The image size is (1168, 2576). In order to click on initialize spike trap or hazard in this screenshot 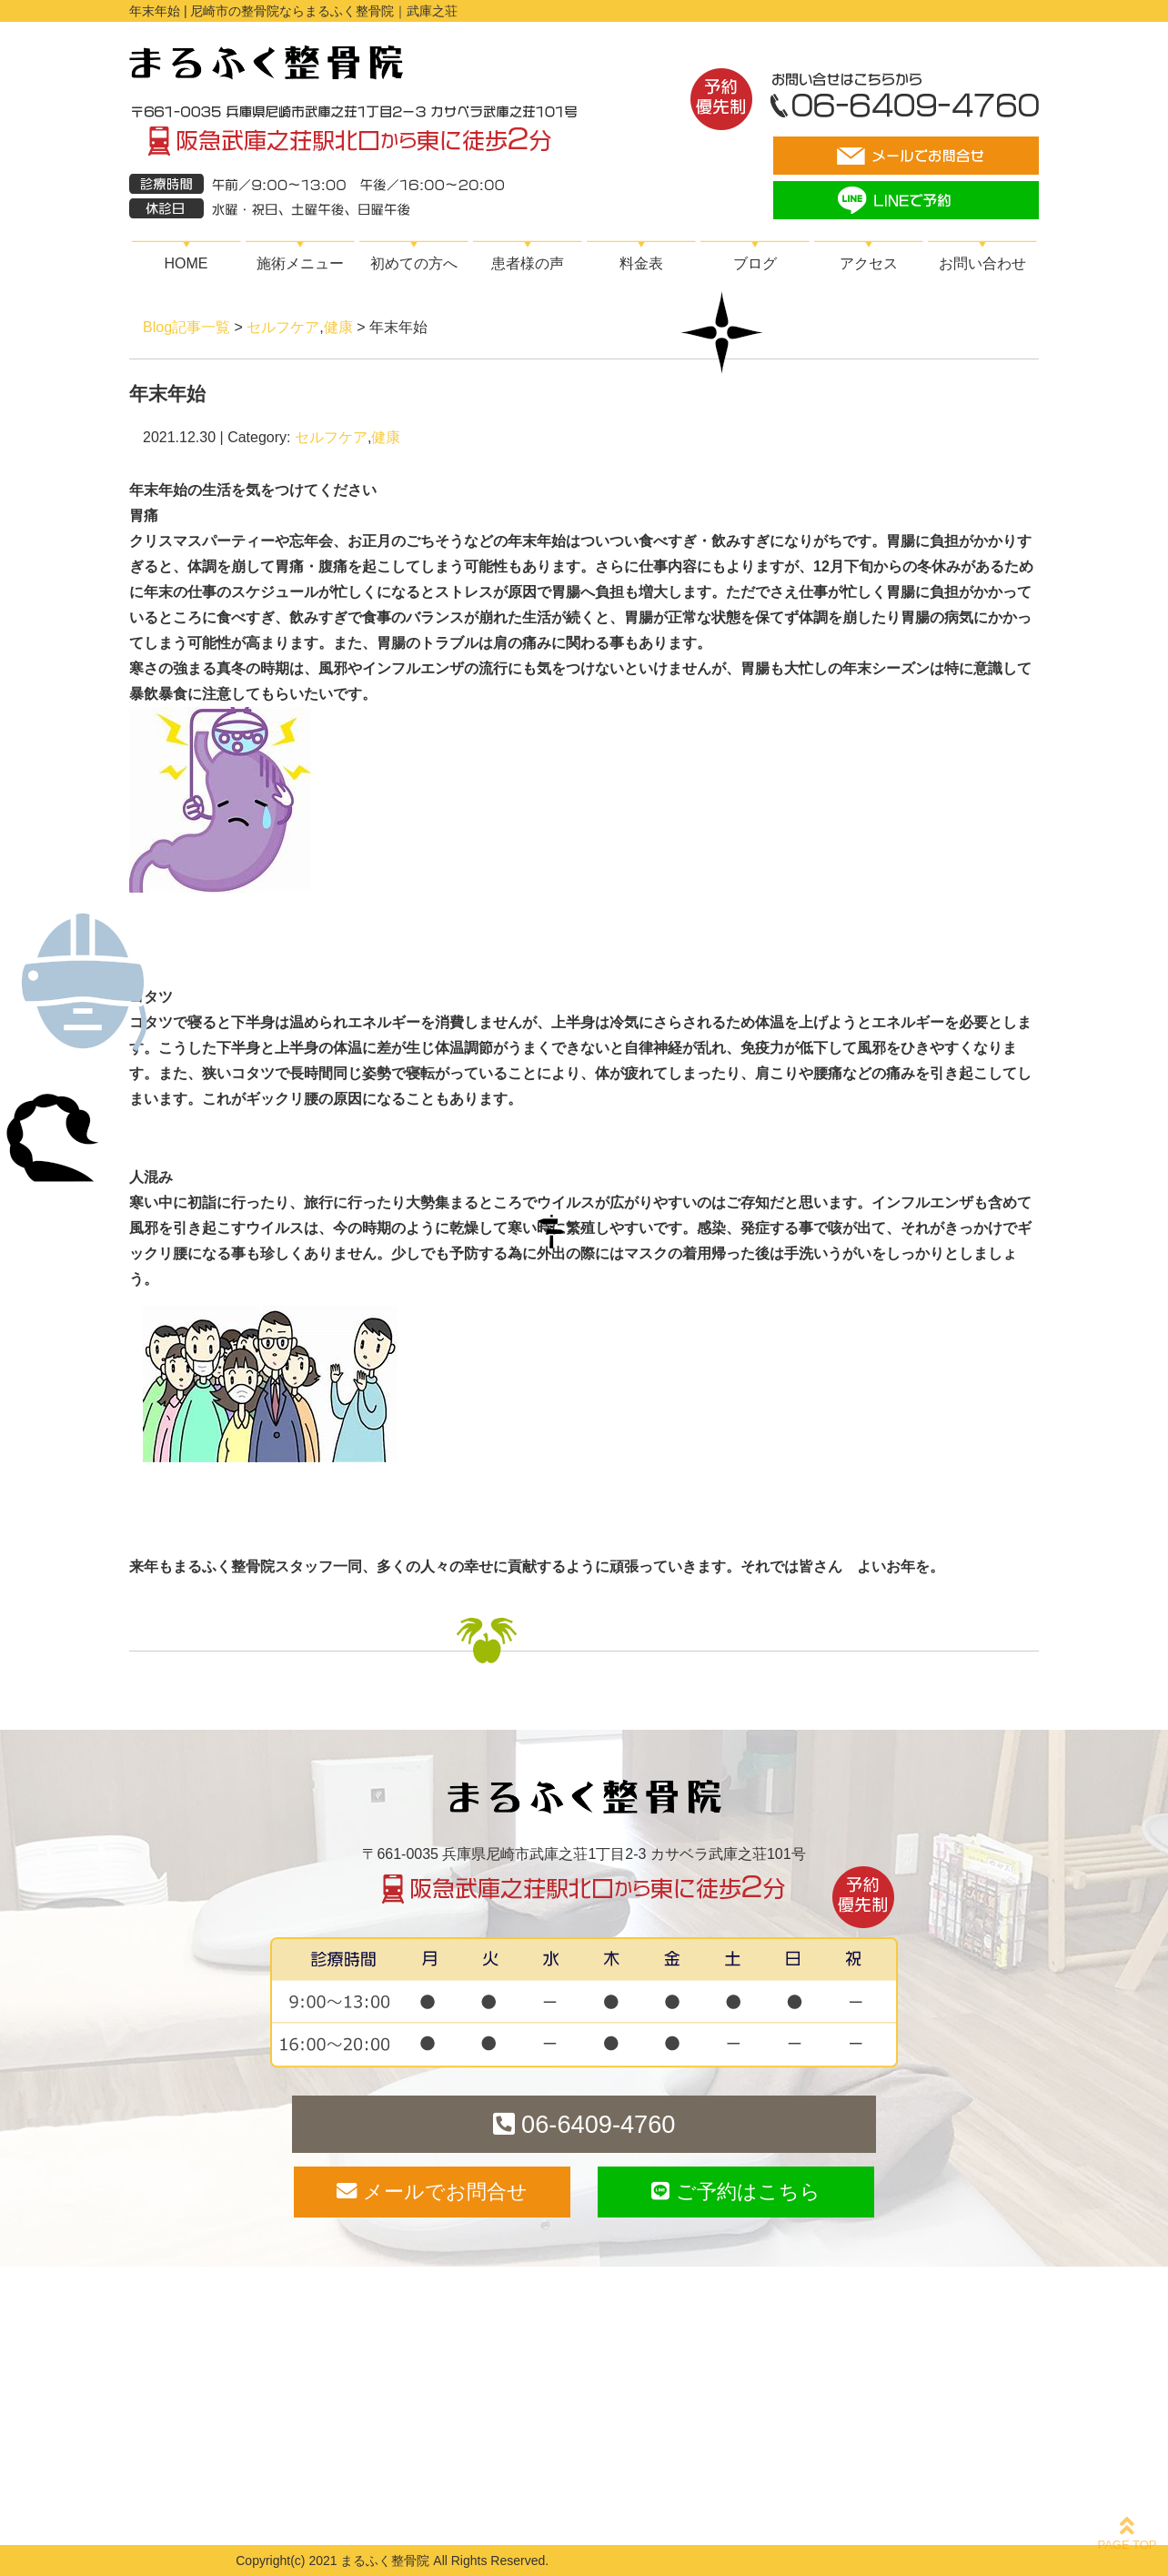, I will do `click(721, 332)`.